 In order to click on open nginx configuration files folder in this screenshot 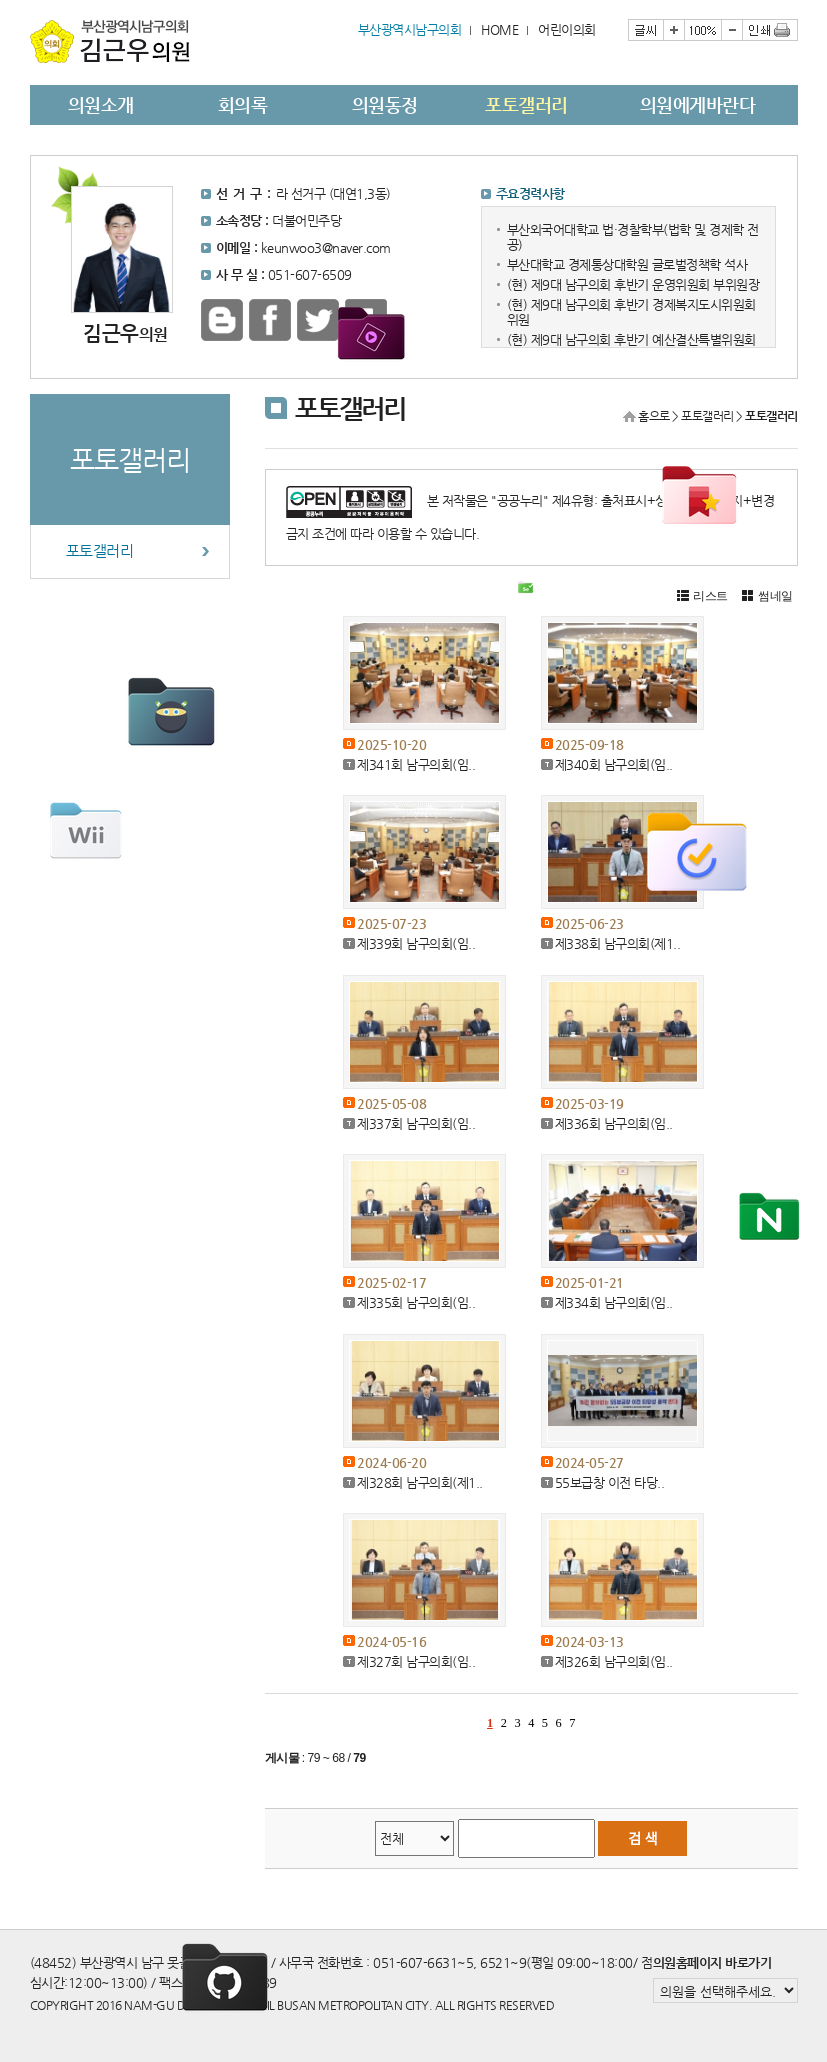, I will do `click(769, 1218)`.